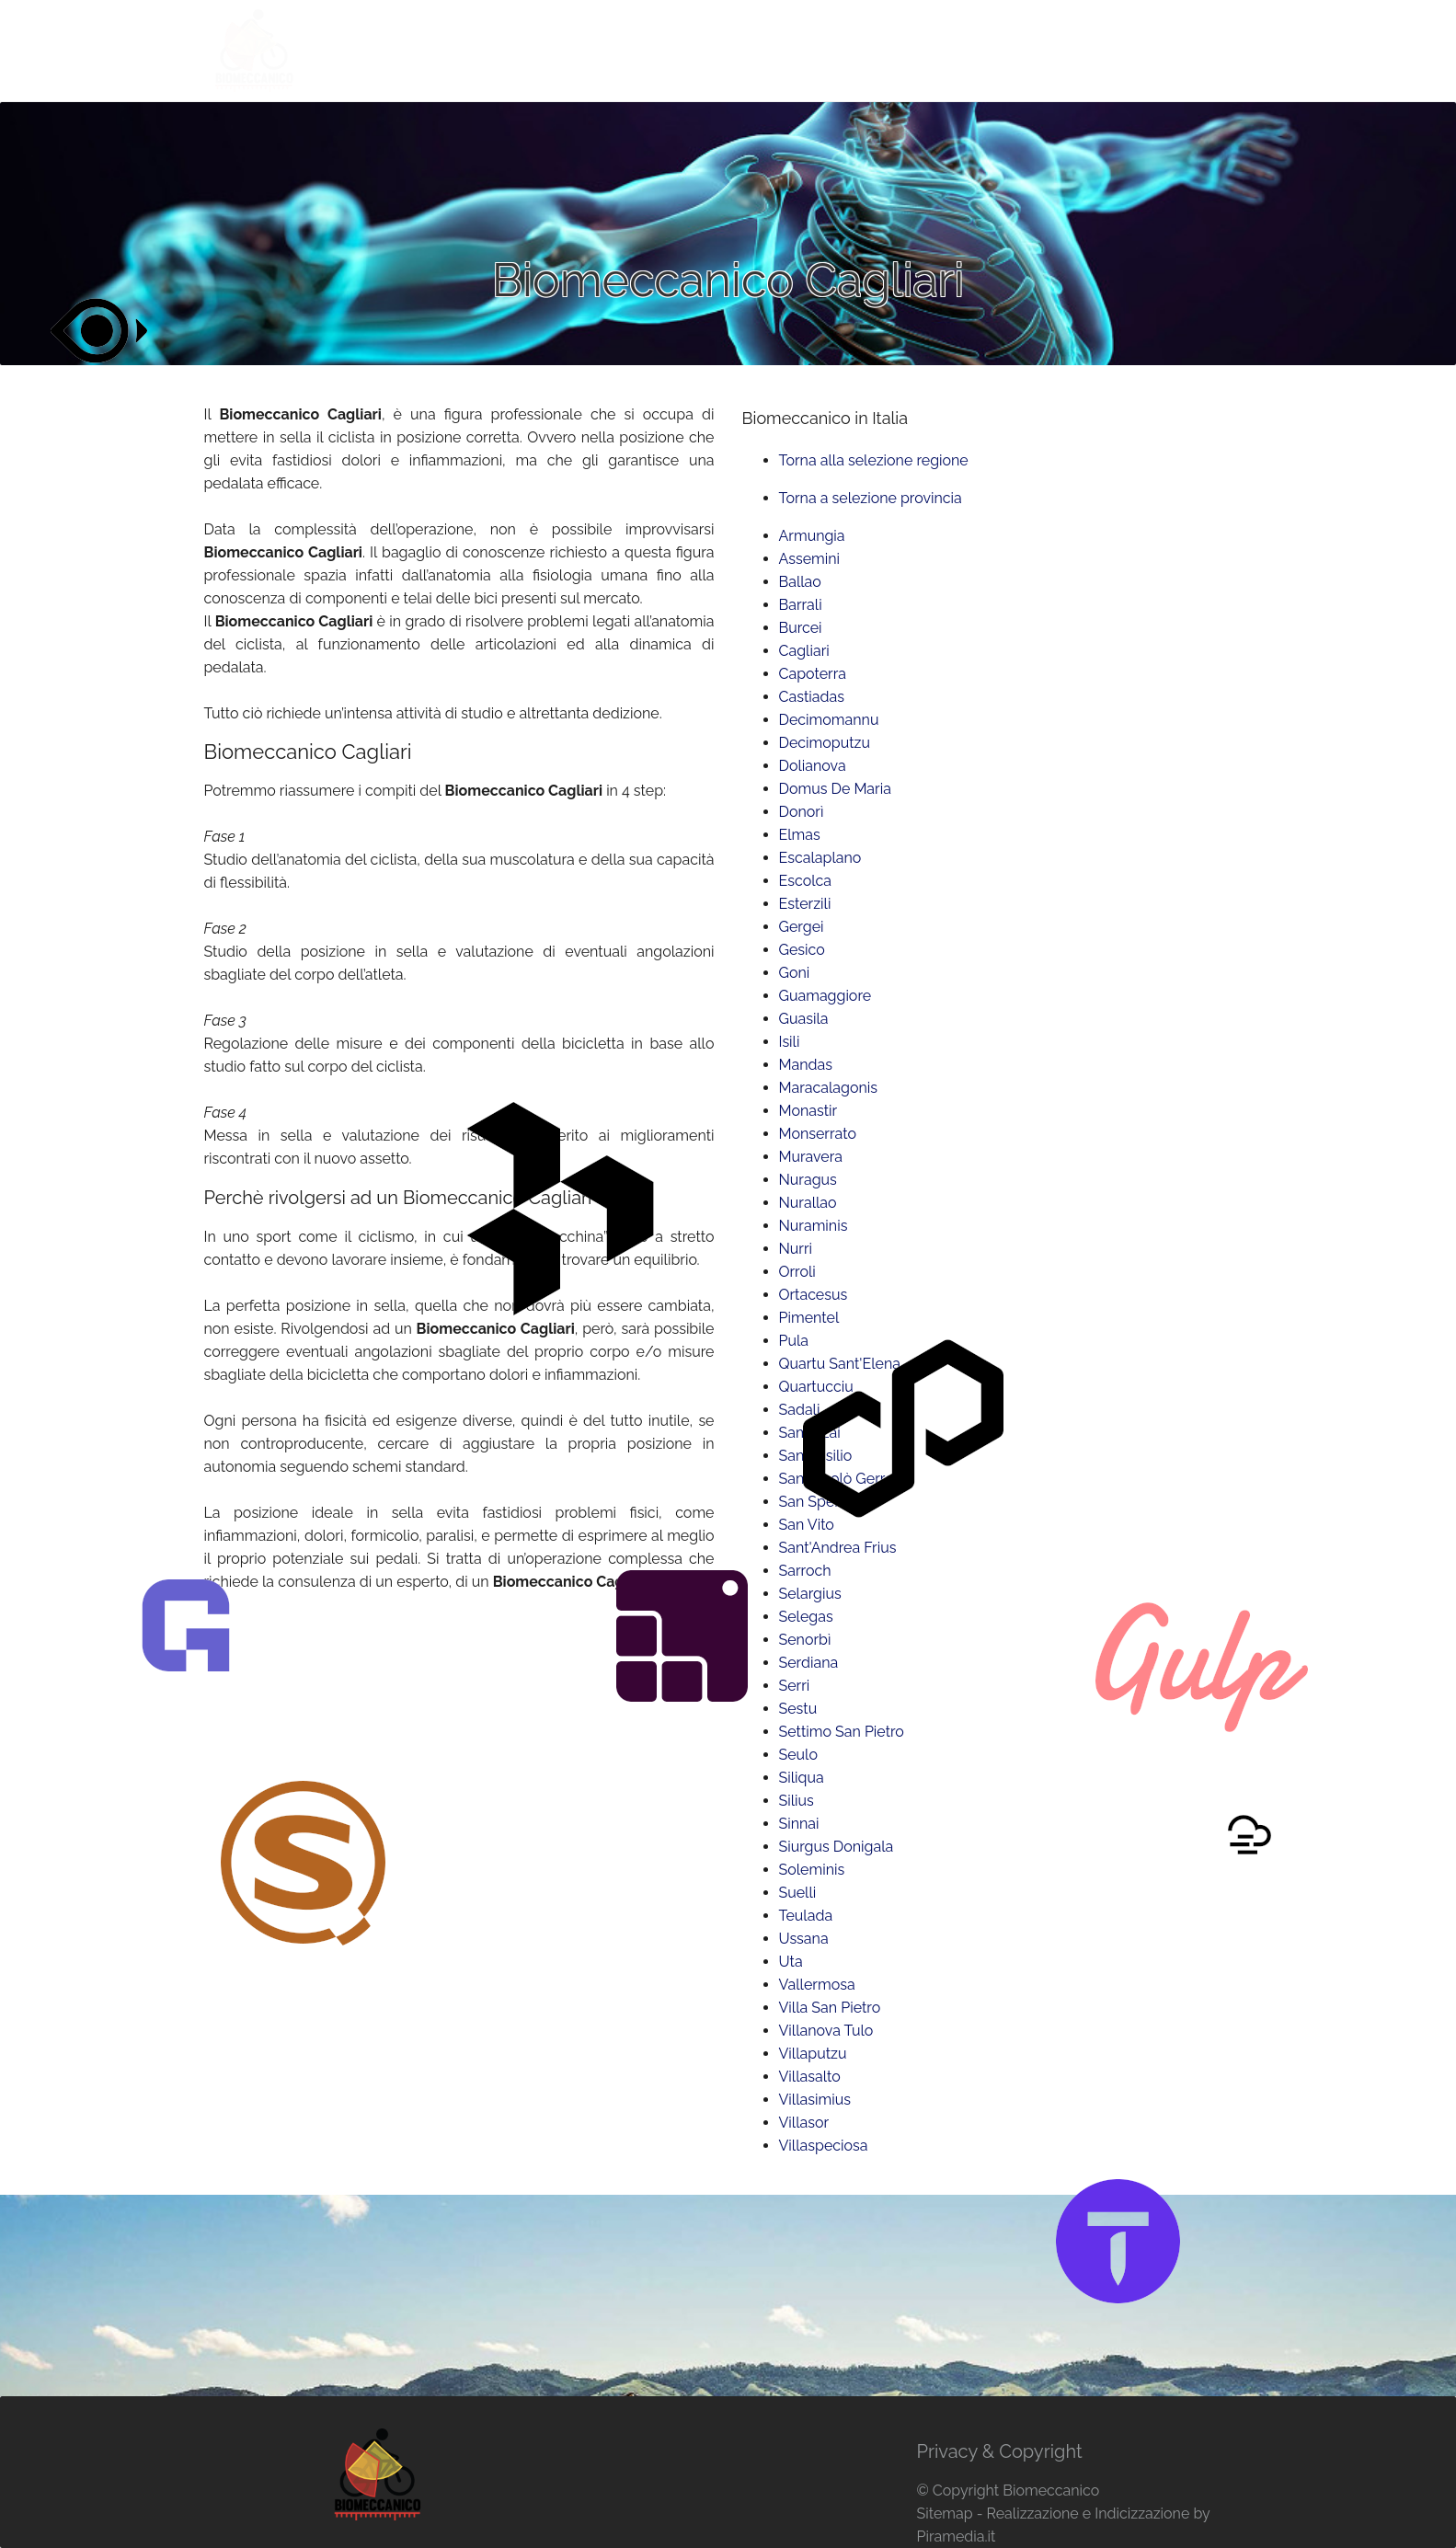 The image size is (1456, 2548). What do you see at coordinates (98, 330) in the screenshot?
I see `Milvus vector database logo` at bounding box center [98, 330].